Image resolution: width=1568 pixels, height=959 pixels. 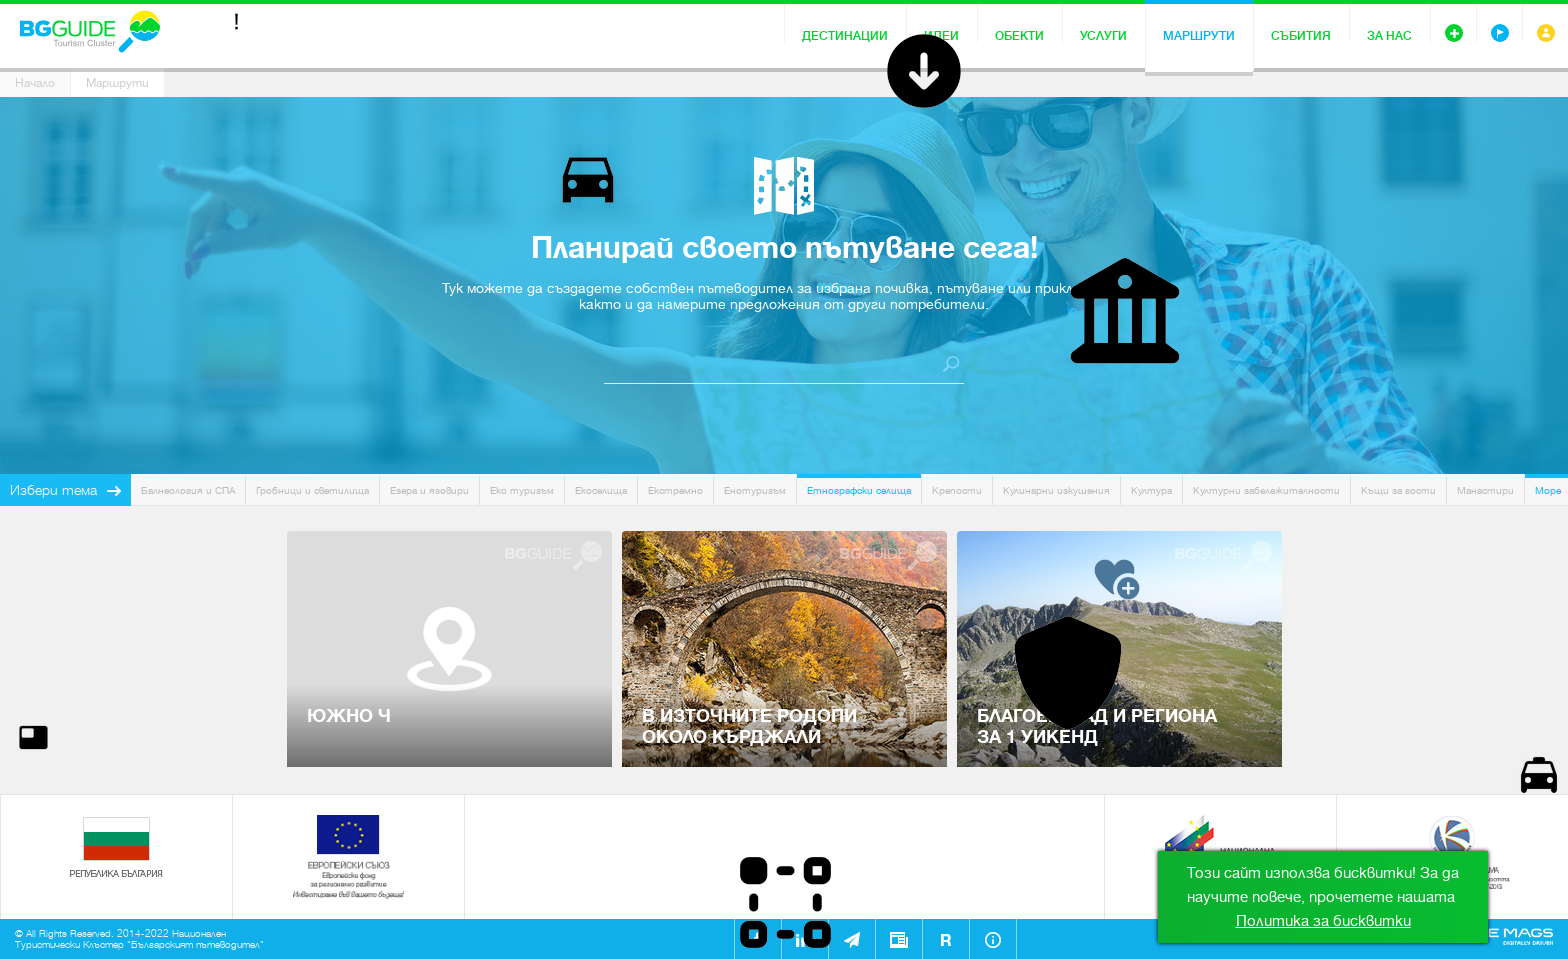 What do you see at coordinates (1125, 309) in the screenshot?
I see `access banking or financial services` at bounding box center [1125, 309].